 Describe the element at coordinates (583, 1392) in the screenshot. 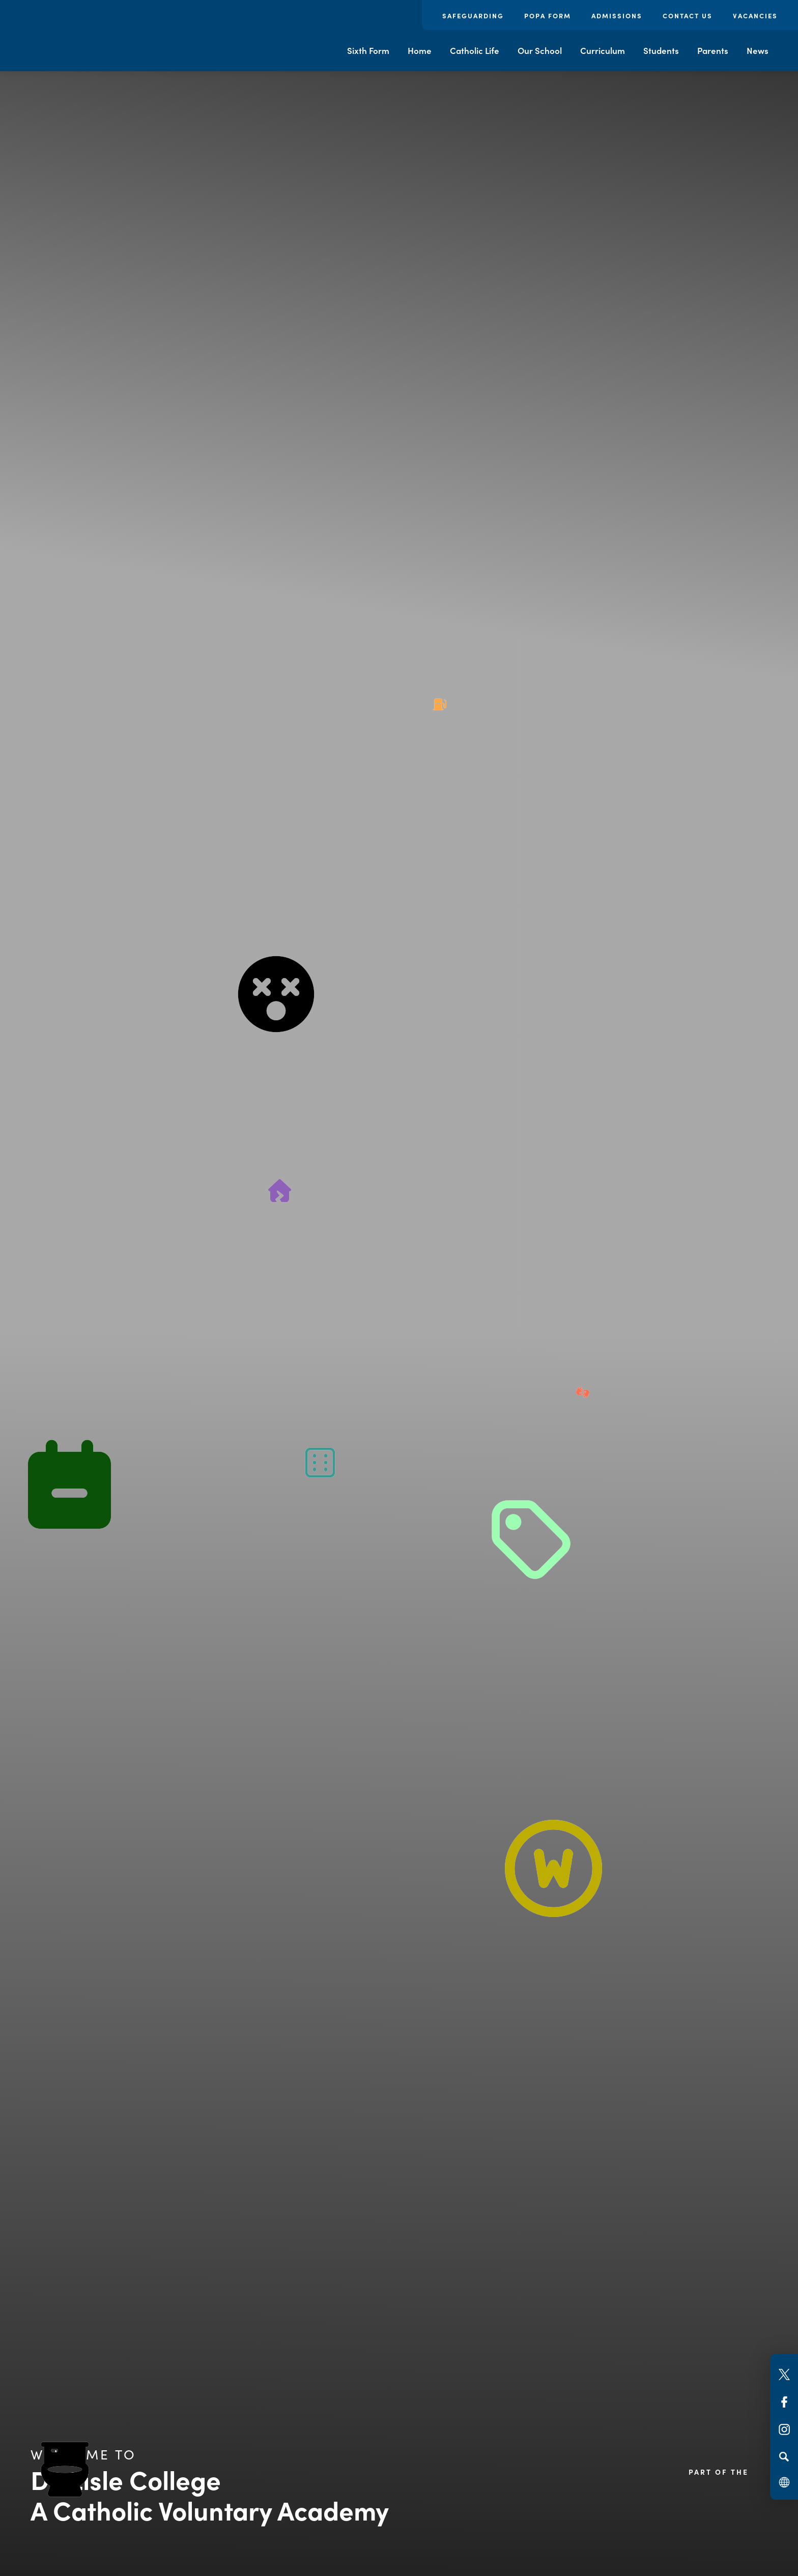

I see `enable sign language interpretation` at that location.